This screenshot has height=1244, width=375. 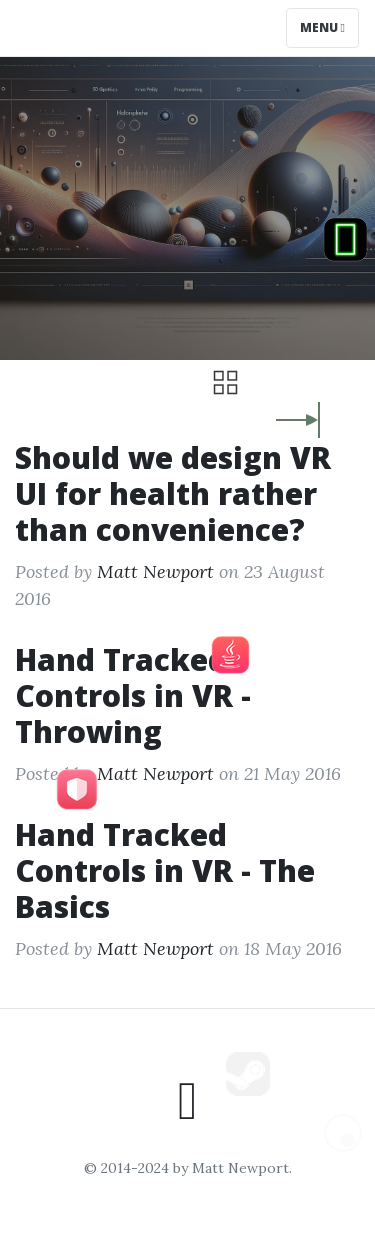 What do you see at coordinates (298, 420) in the screenshot?
I see `jump to the last item in a list` at bounding box center [298, 420].